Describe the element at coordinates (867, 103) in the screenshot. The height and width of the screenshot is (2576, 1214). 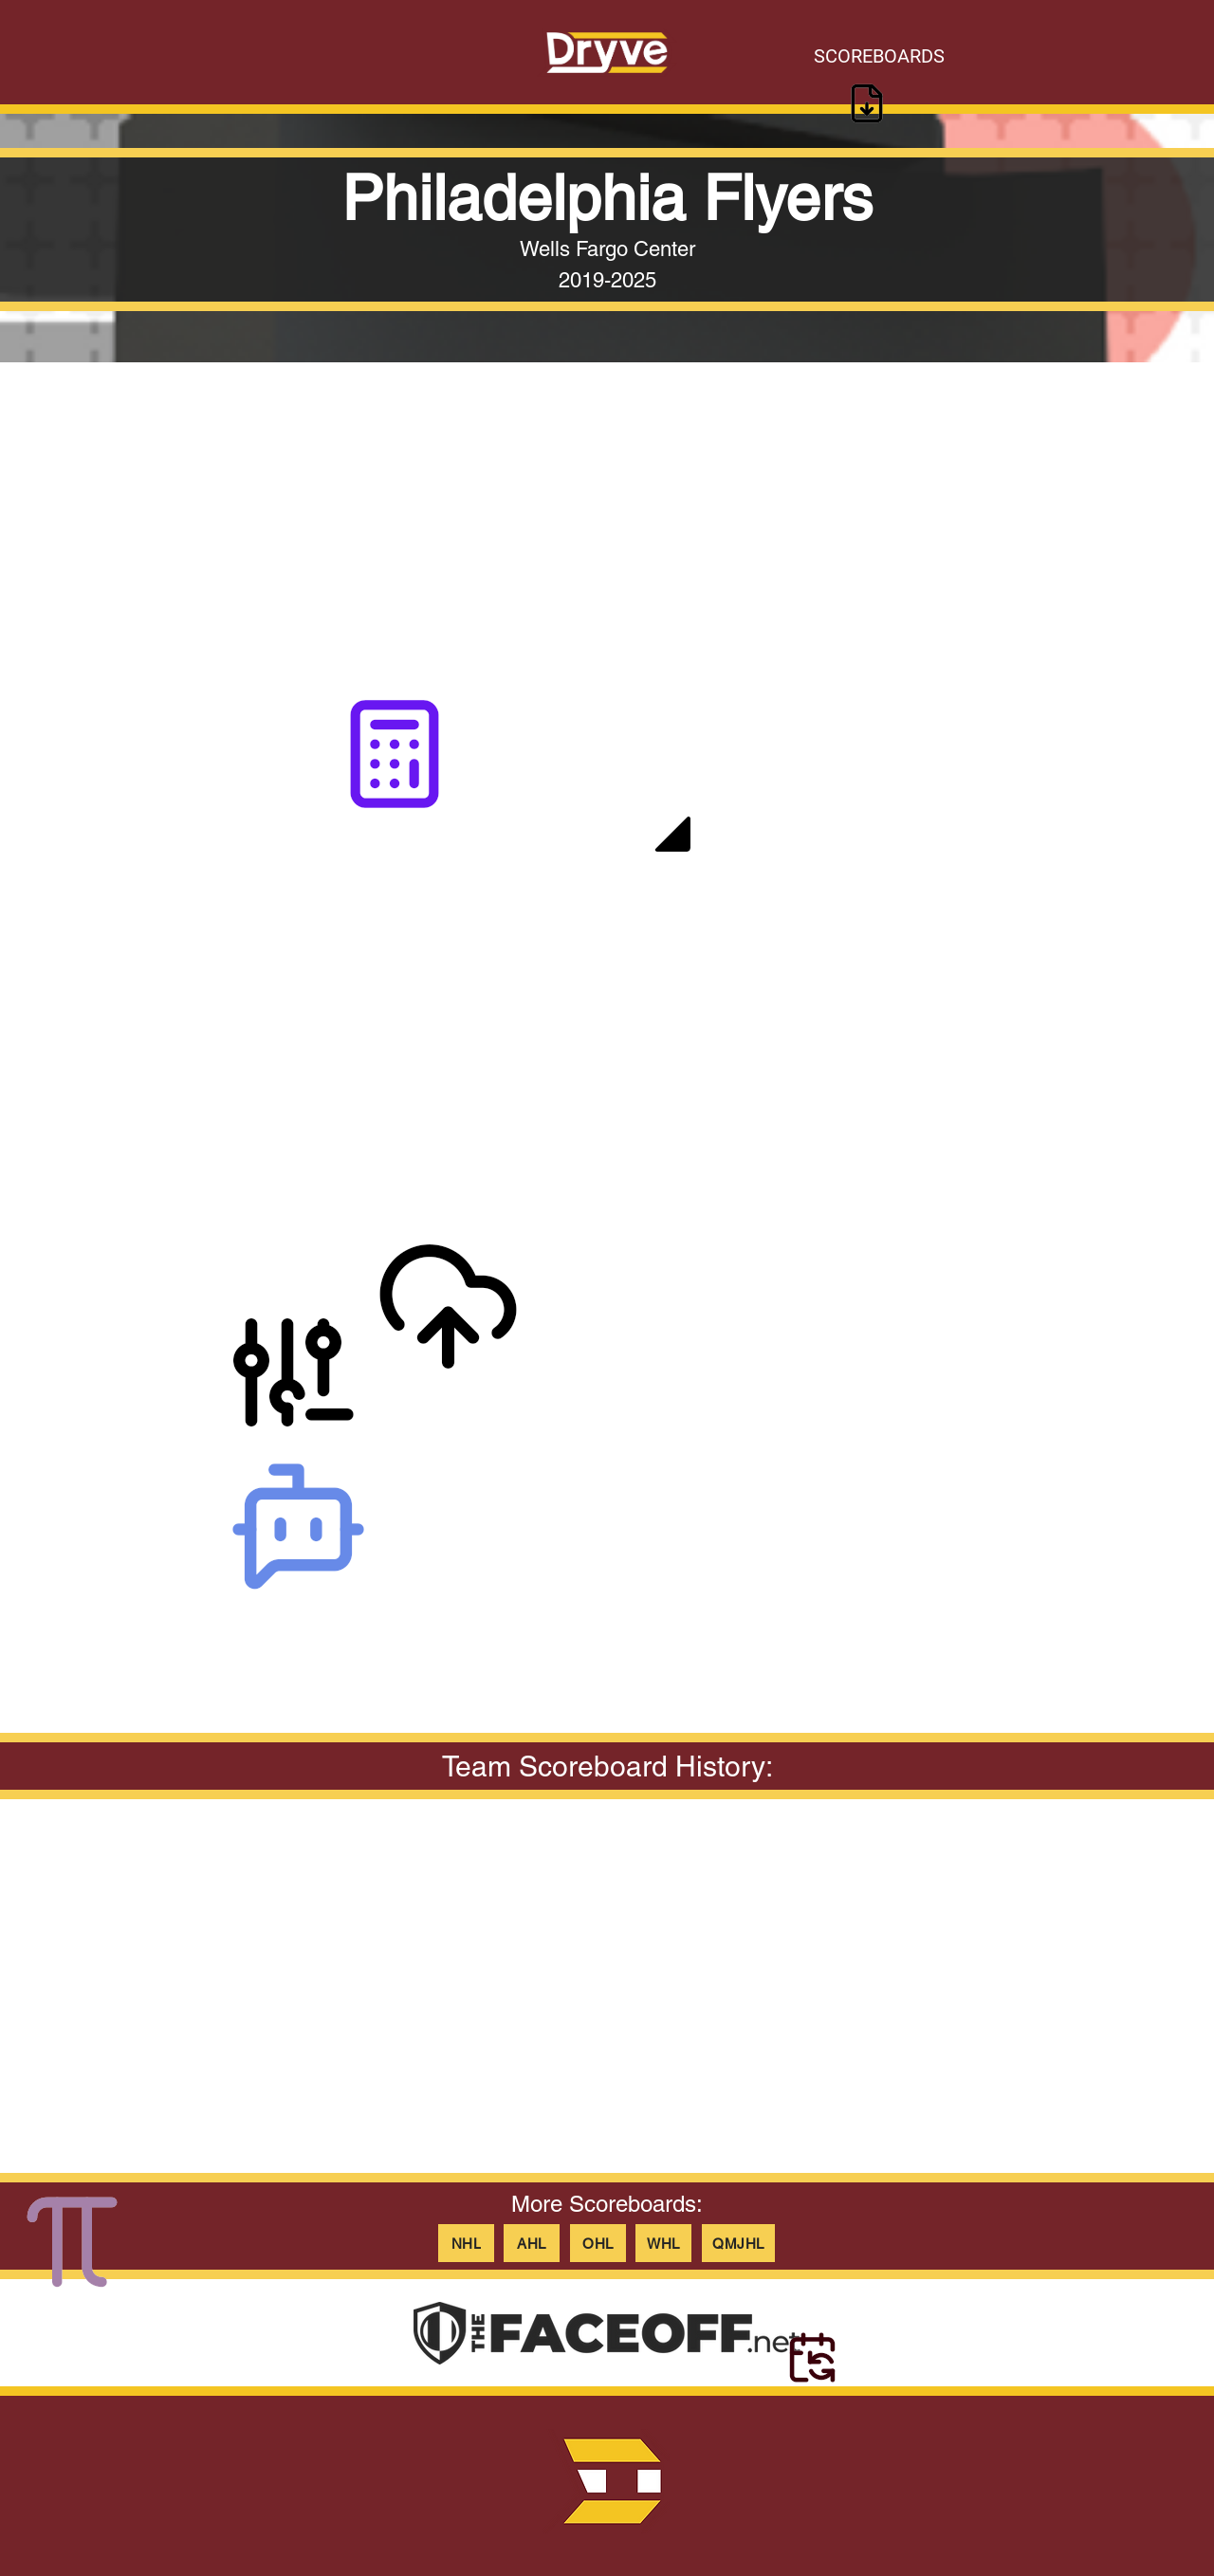
I see `download file` at that location.